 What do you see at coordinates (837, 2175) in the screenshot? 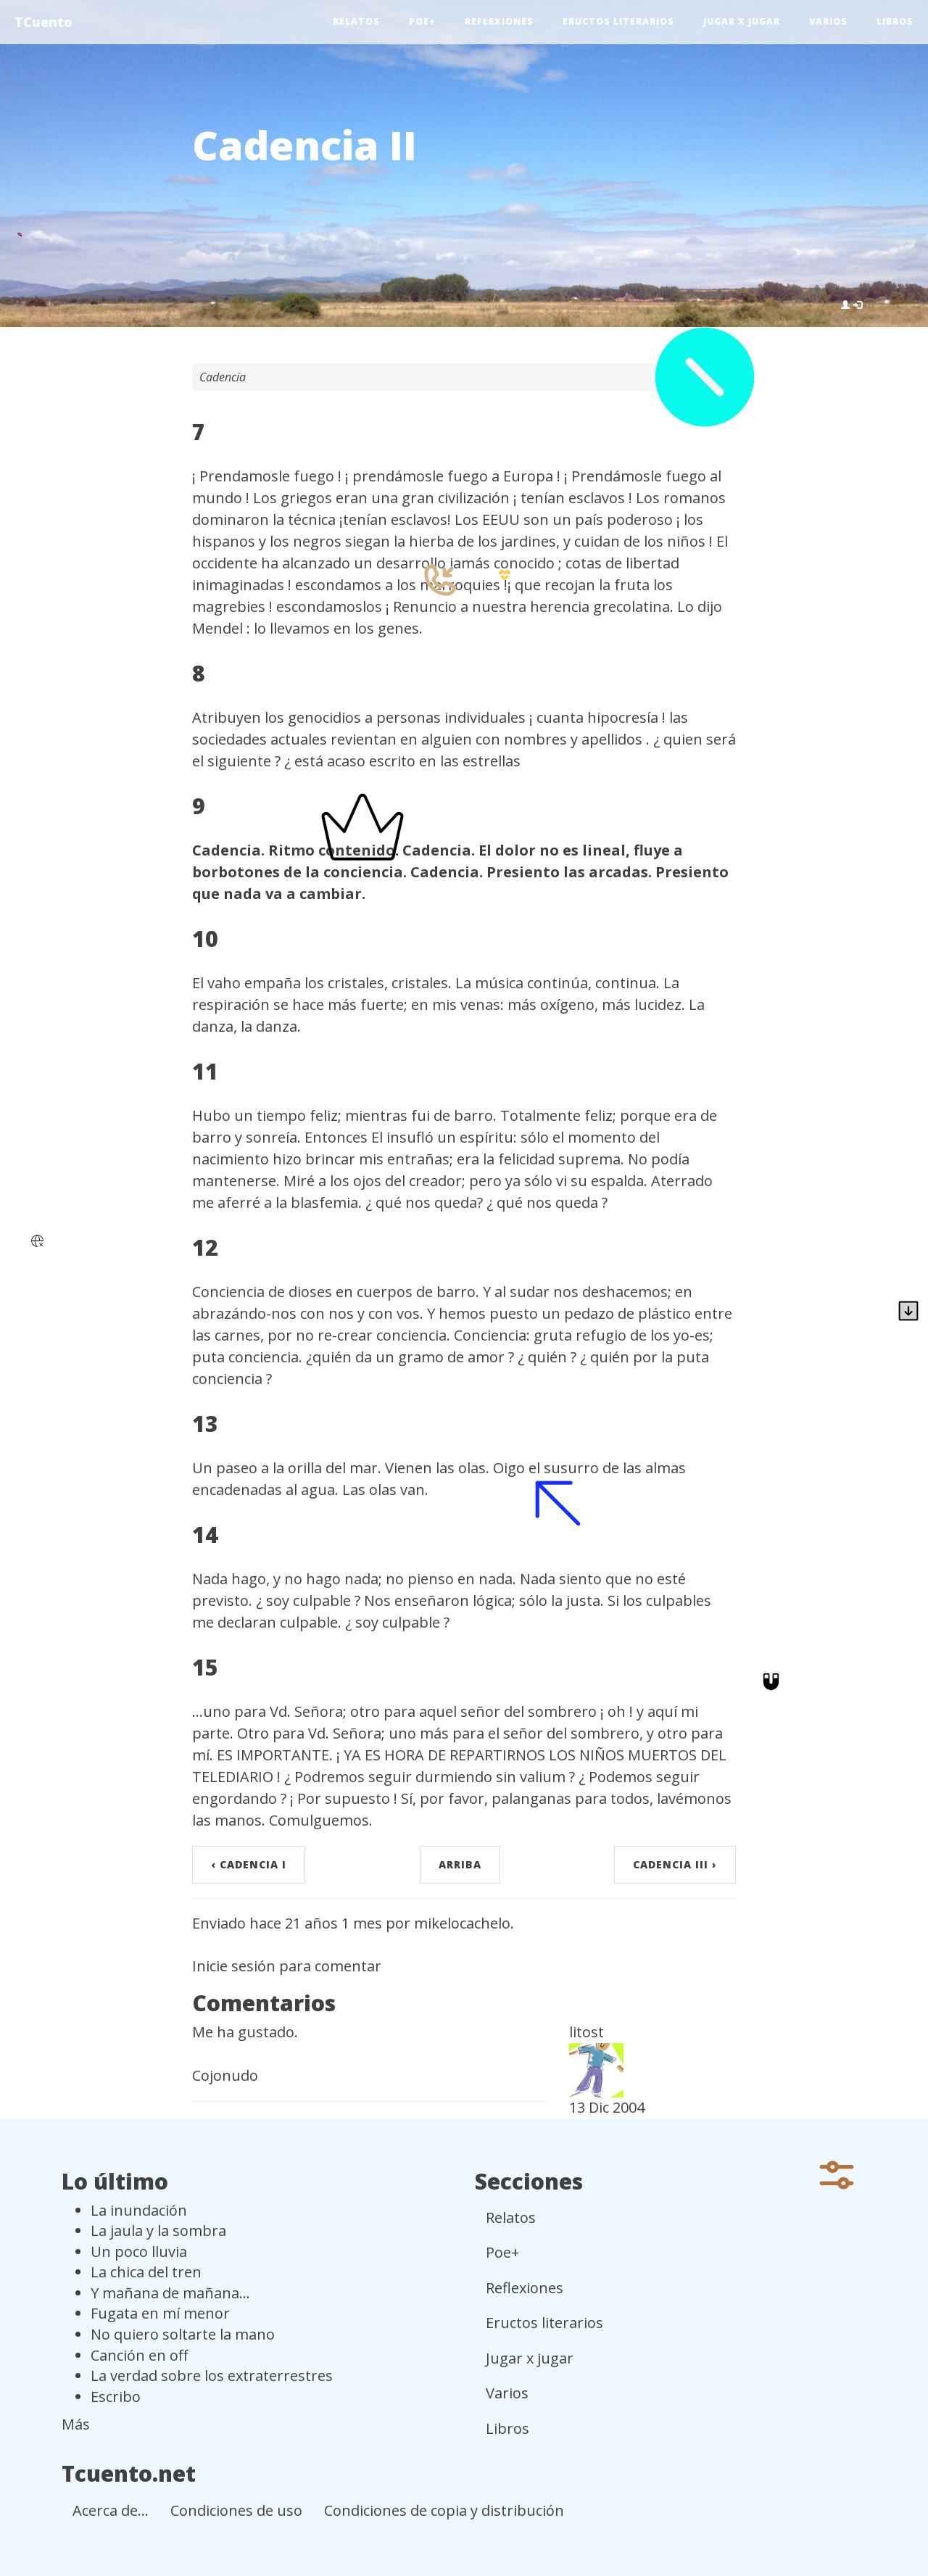
I see `adjust settings or preferences` at bounding box center [837, 2175].